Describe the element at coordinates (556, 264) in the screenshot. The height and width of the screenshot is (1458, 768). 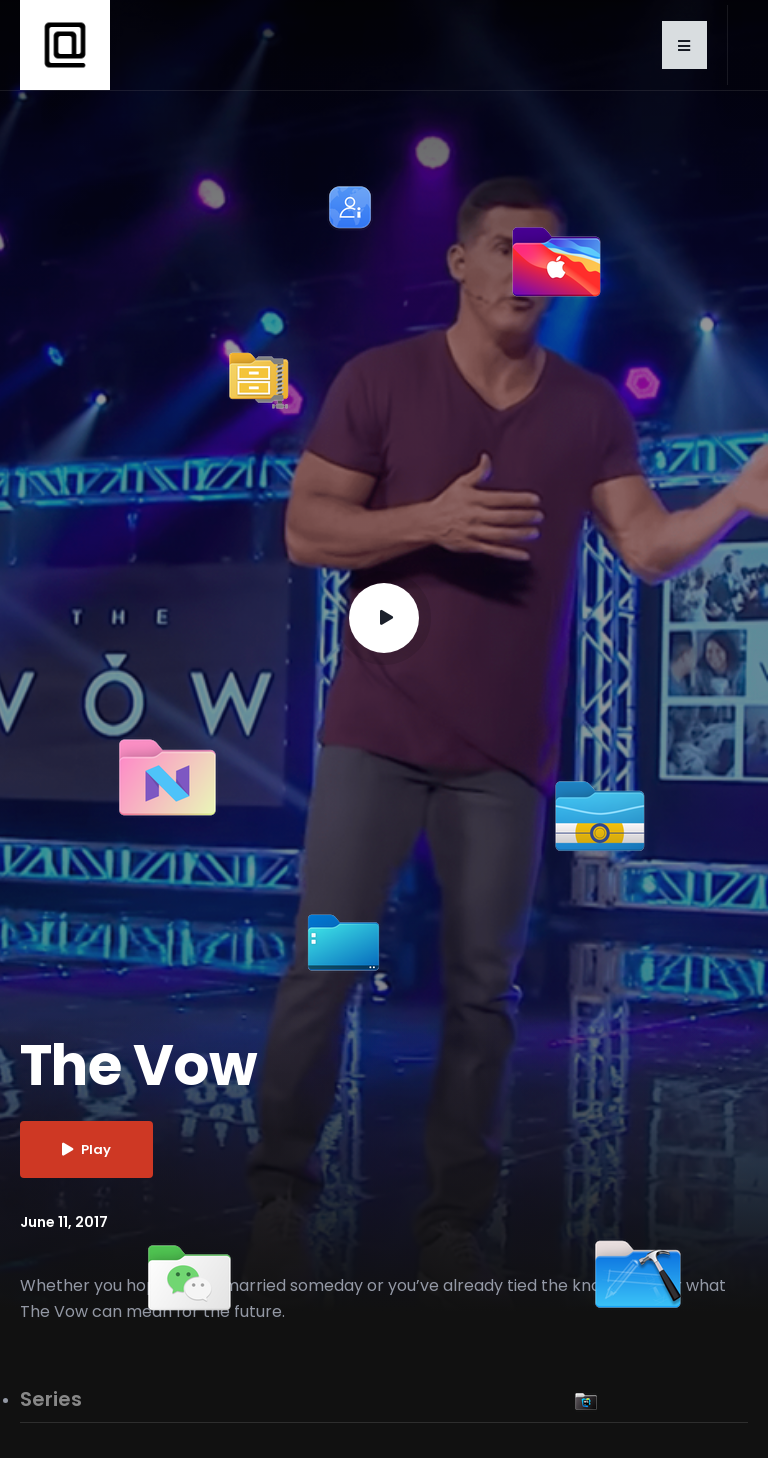
I see `open folder in macos big sur style` at that location.